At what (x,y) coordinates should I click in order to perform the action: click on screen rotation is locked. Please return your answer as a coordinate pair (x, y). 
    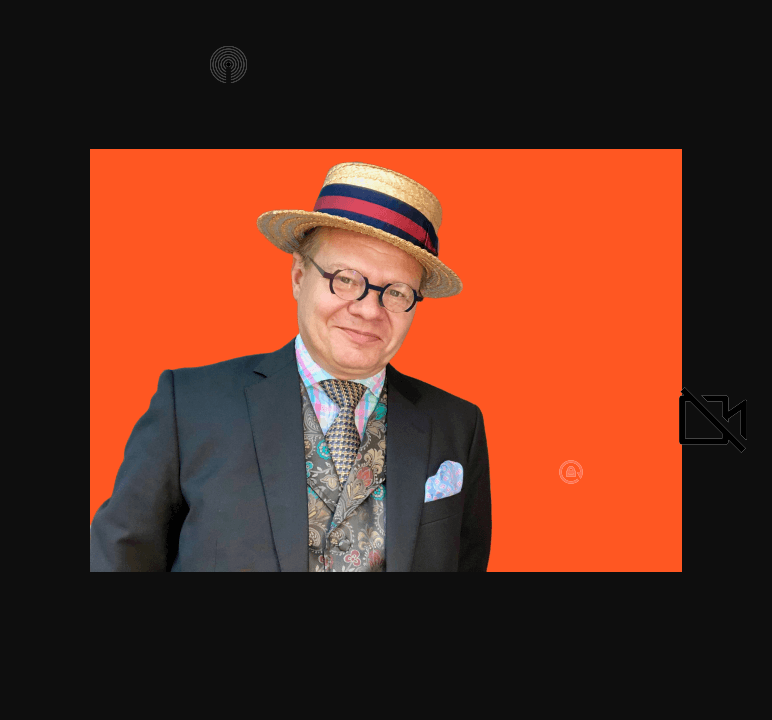
    Looking at the image, I should click on (571, 472).